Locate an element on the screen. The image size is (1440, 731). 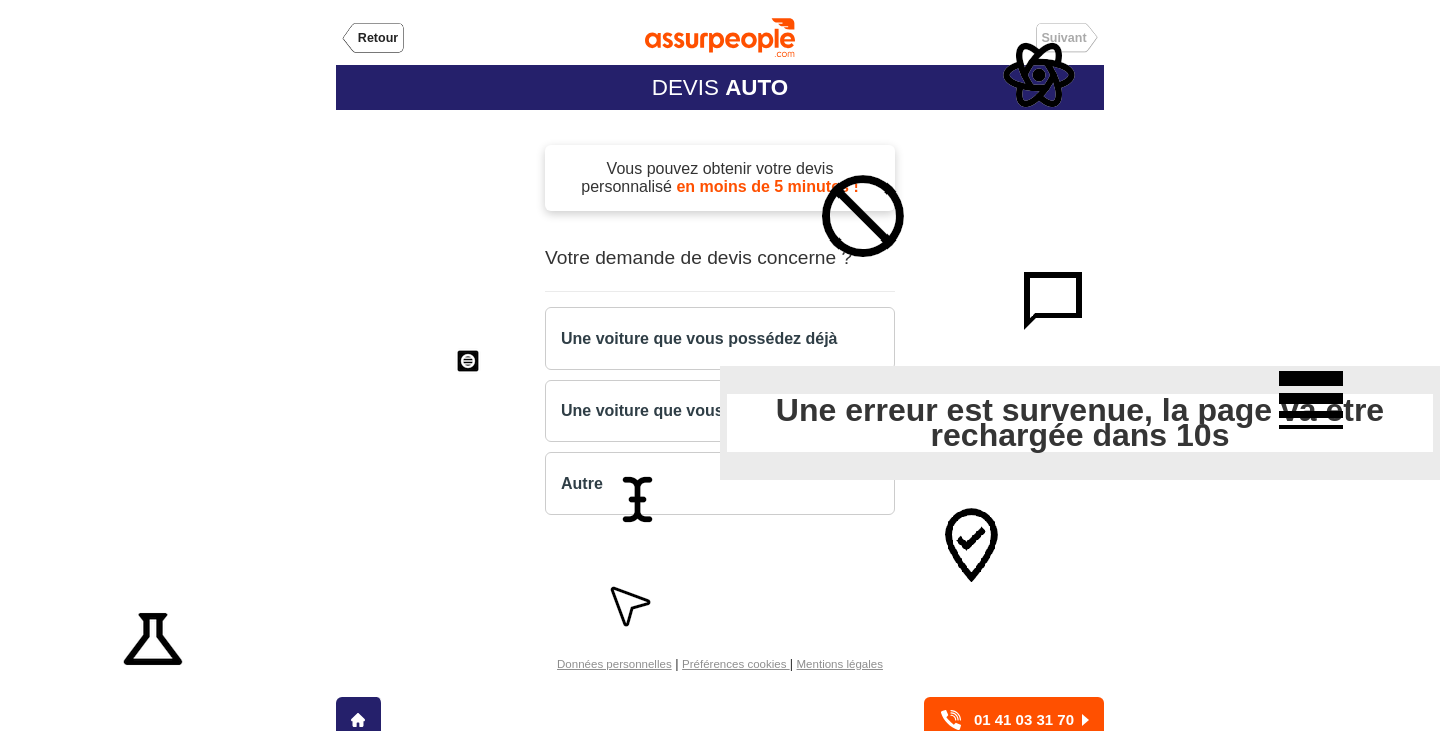
adjust line thickness or stroke weight is located at coordinates (1311, 400).